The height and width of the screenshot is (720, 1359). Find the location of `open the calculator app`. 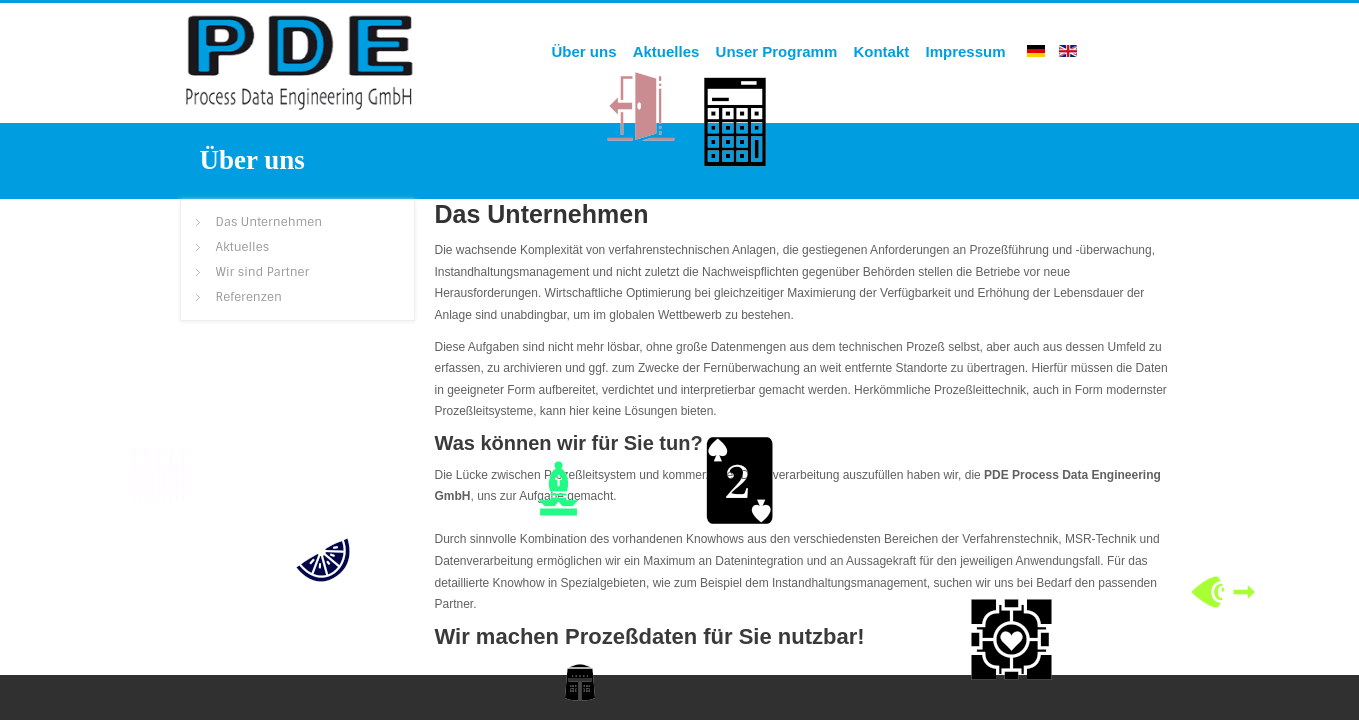

open the calculator app is located at coordinates (735, 122).